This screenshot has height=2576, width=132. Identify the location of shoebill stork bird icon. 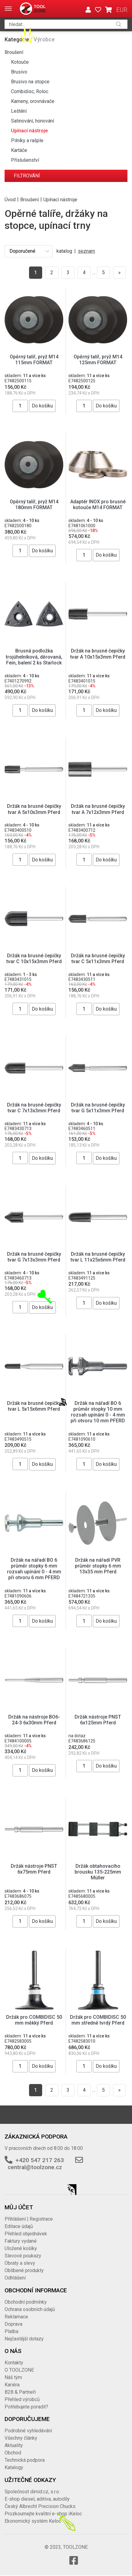
(63, 1402).